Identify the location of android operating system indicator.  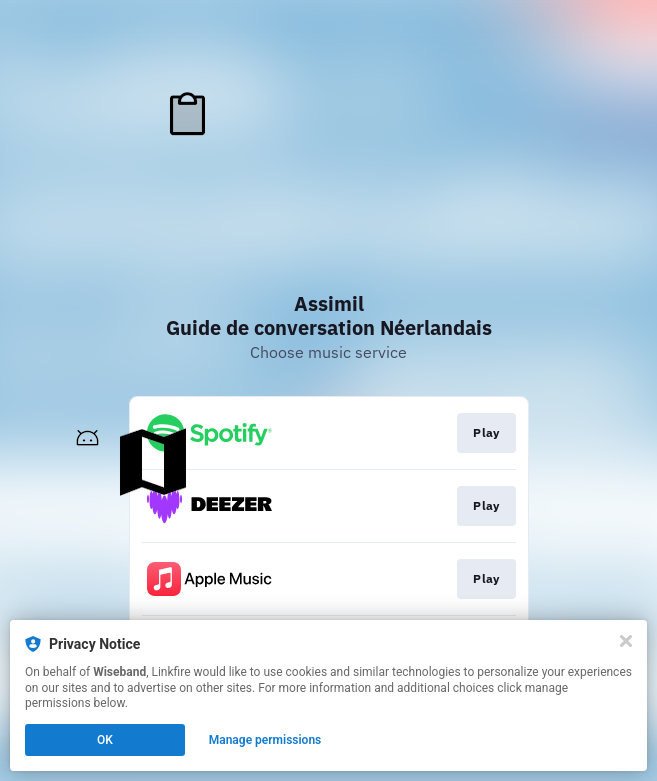
(87, 438).